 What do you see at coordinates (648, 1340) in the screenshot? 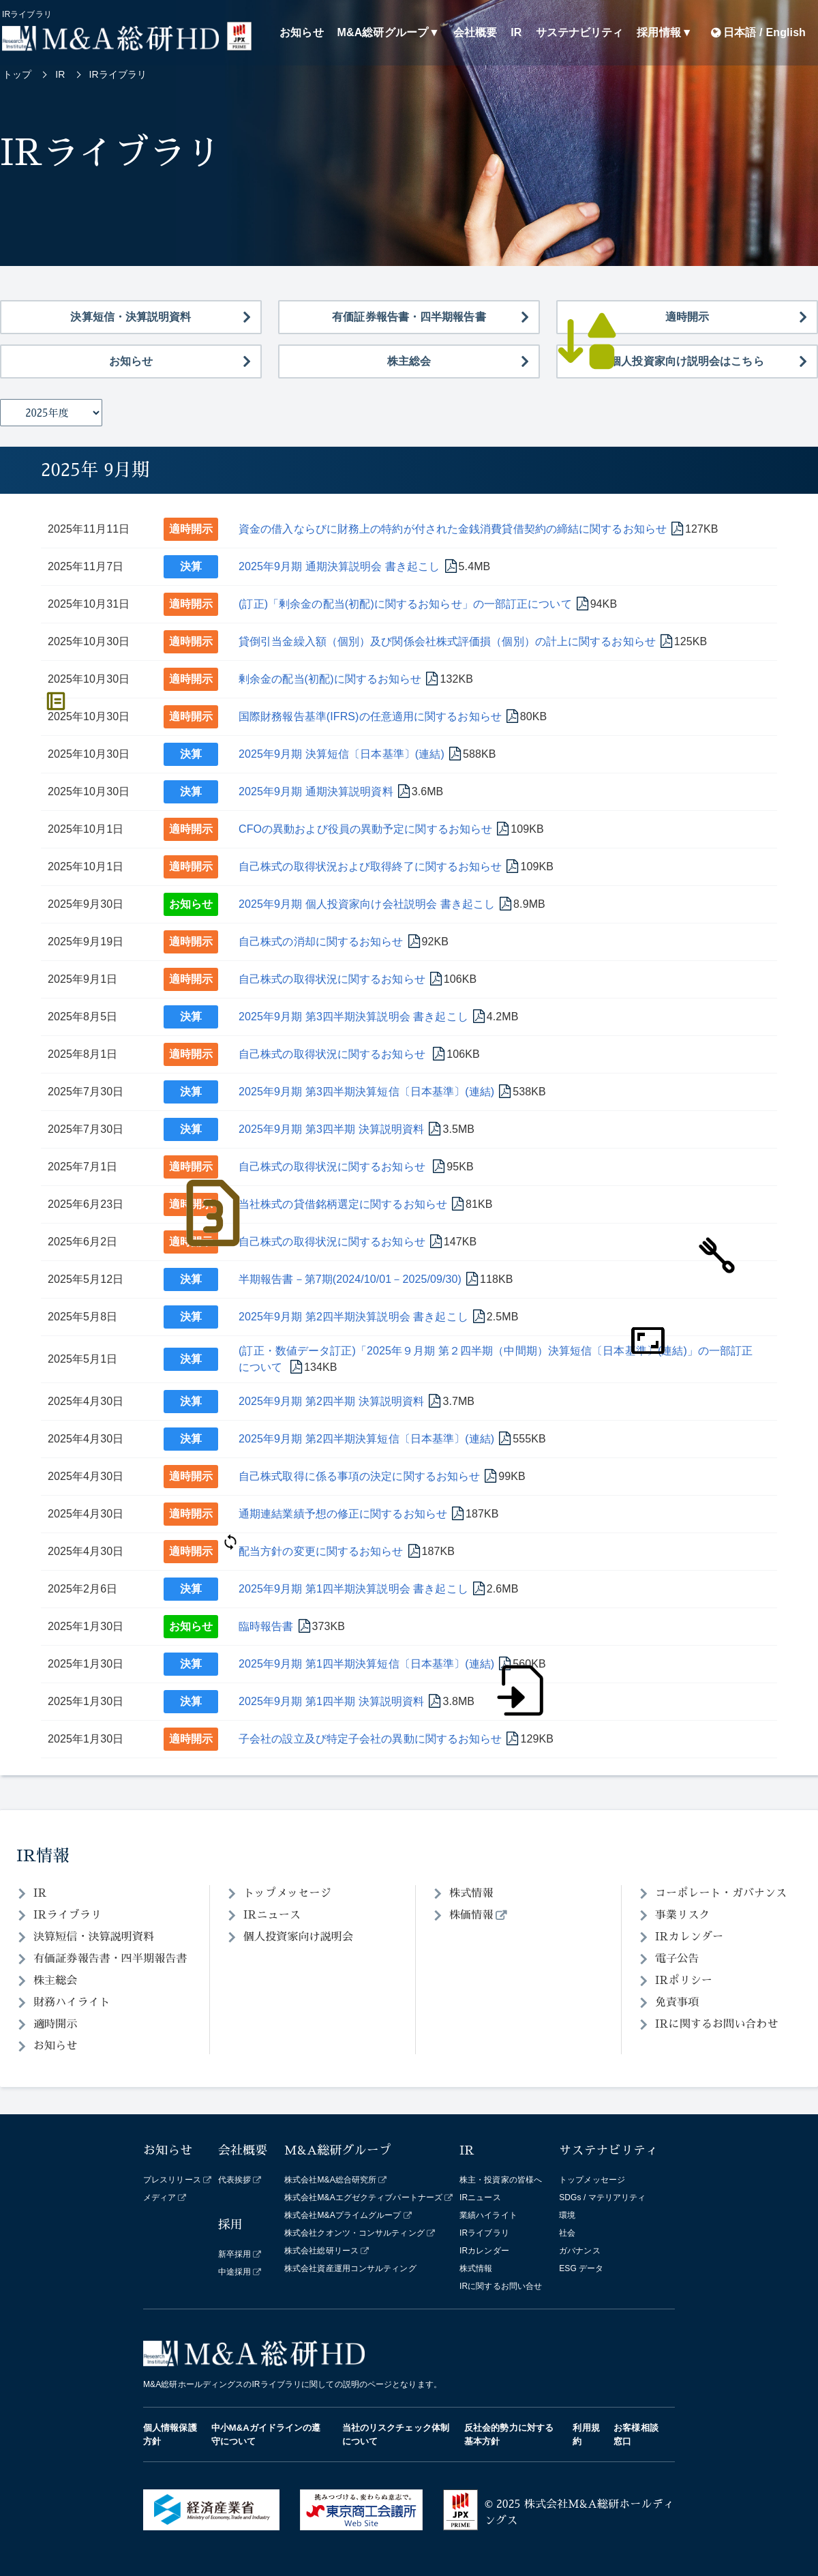
I see `adjust aspect ratio settings` at bounding box center [648, 1340].